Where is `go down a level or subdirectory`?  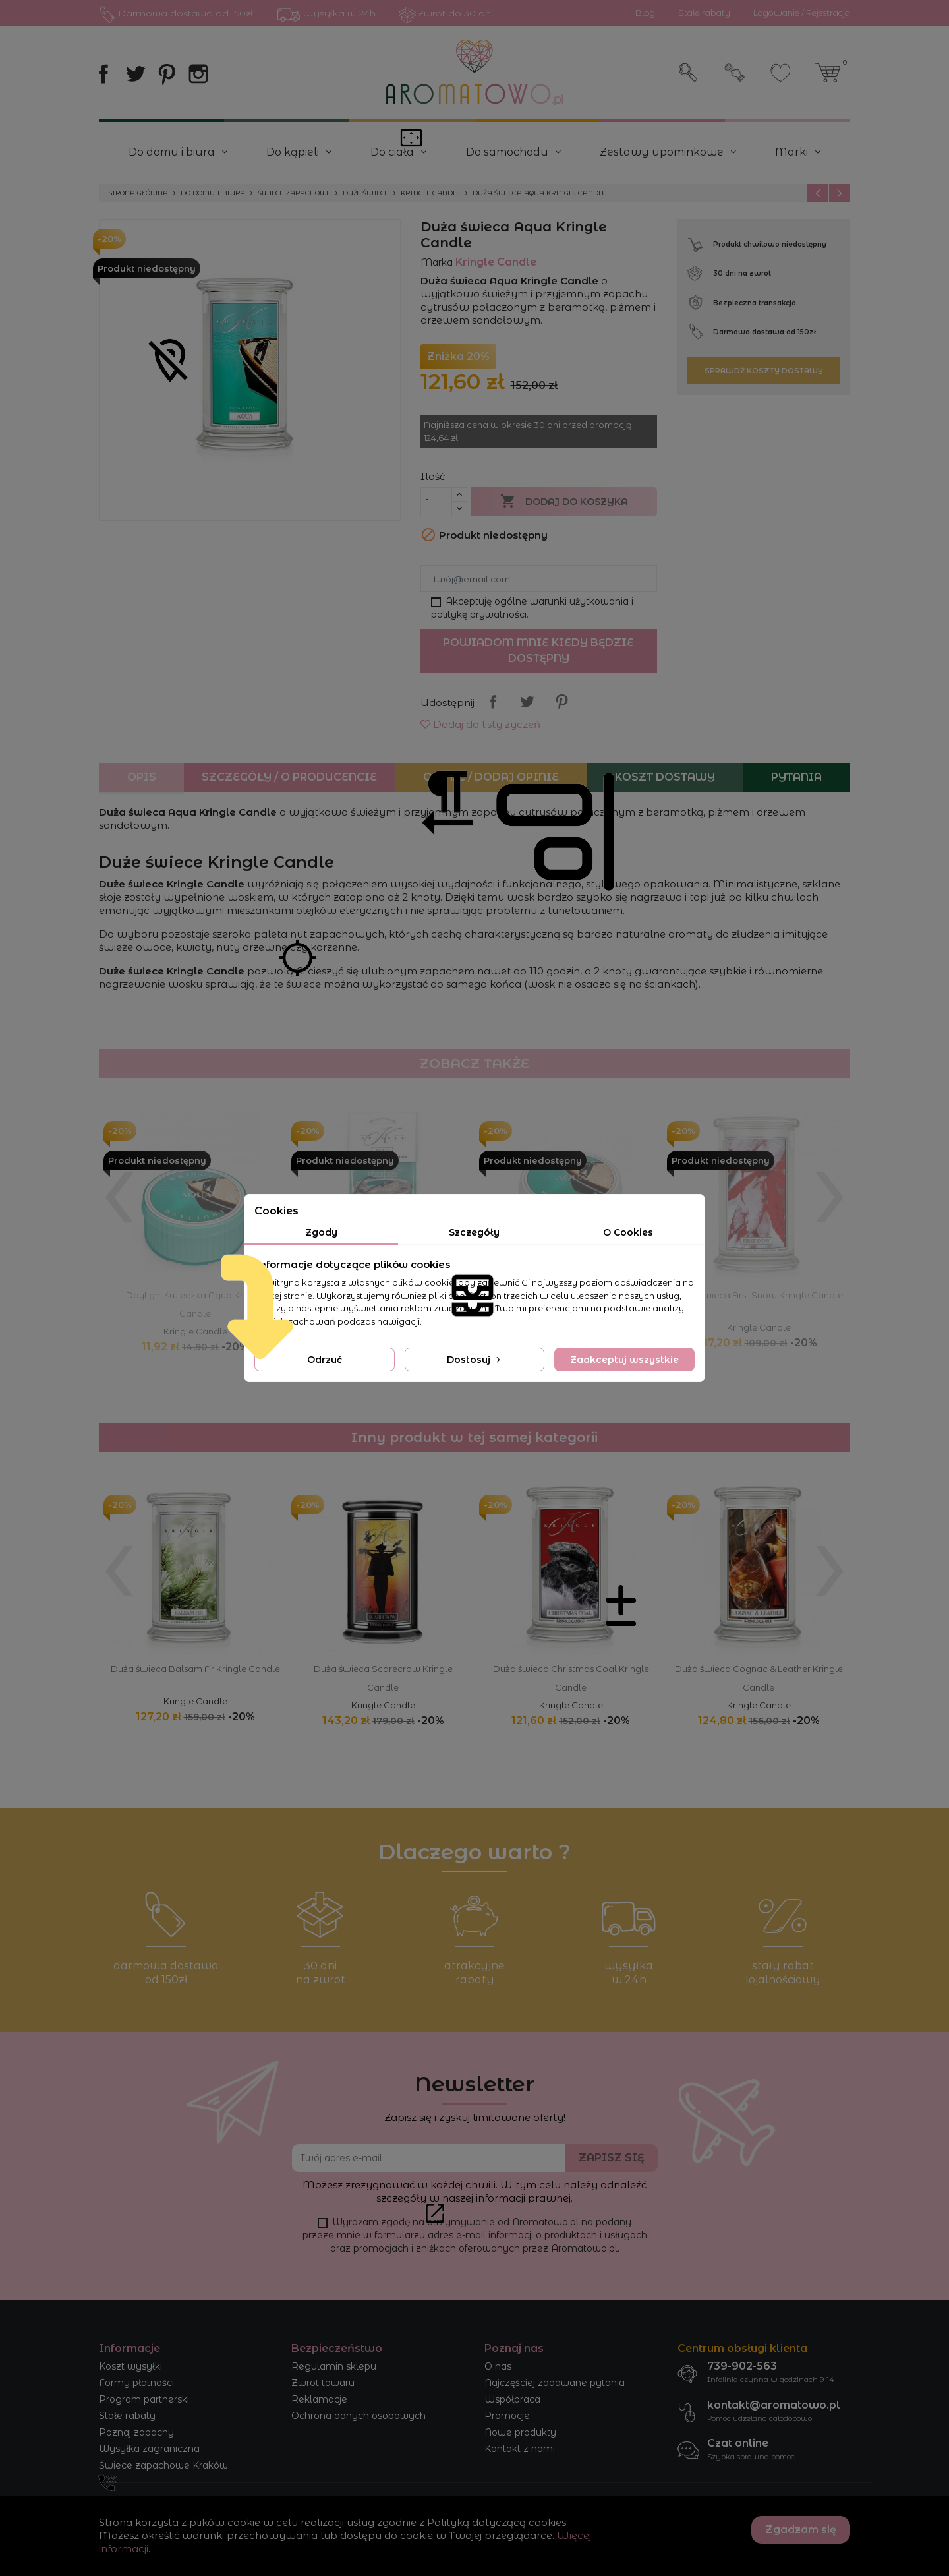
go down a level or subdirectory is located at coordinates (260, 1307).